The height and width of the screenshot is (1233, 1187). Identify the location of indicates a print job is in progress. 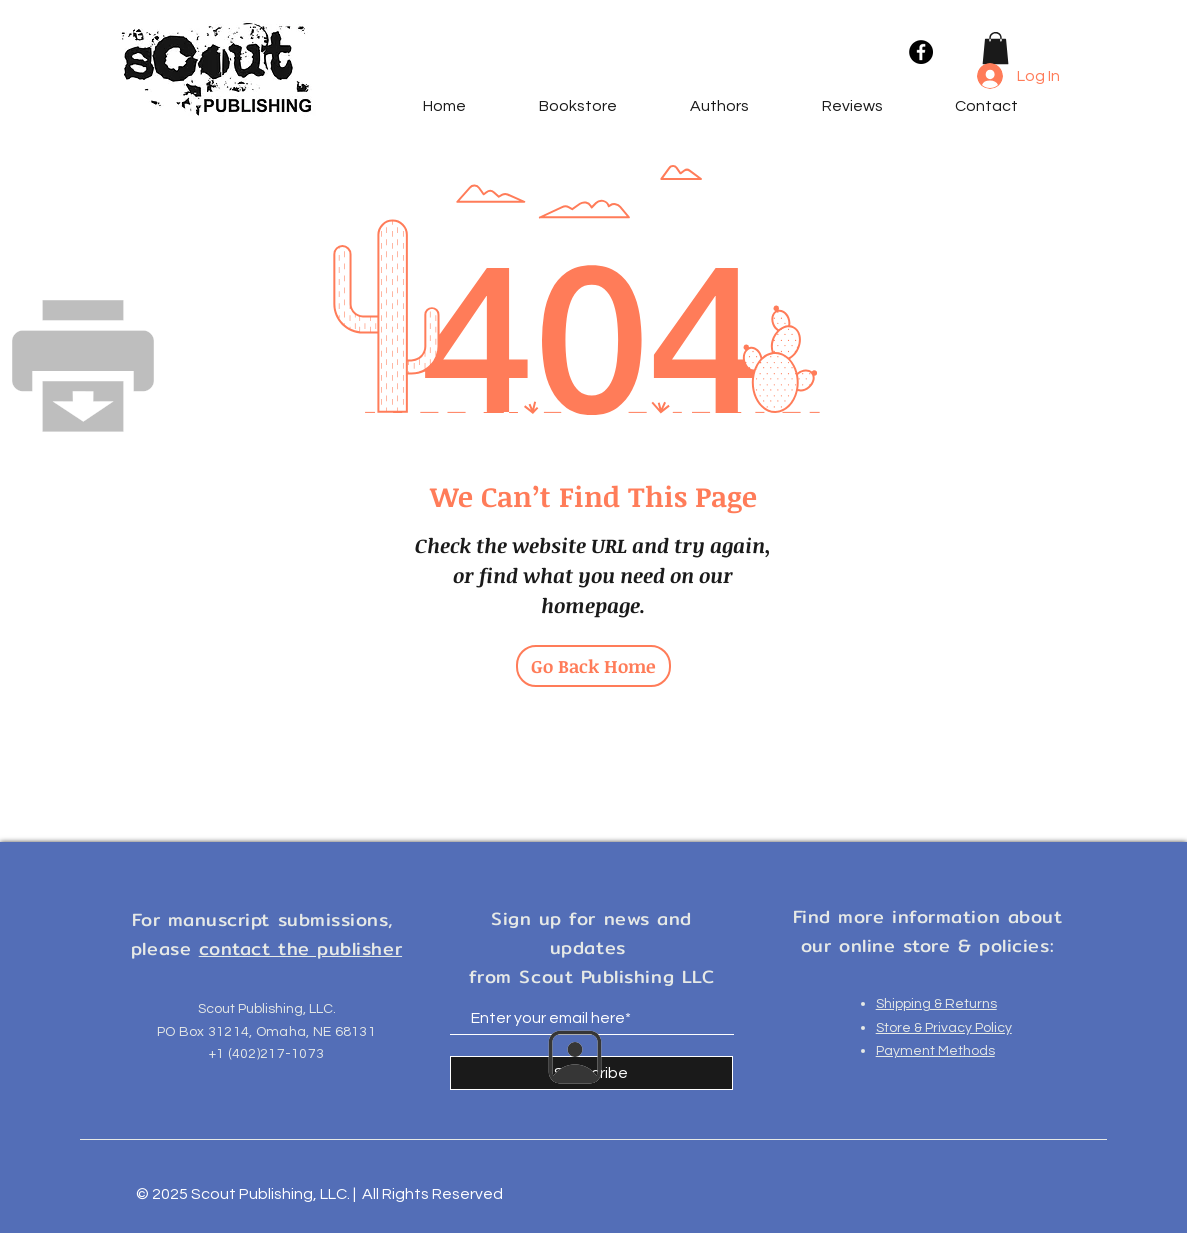
(83, 371).